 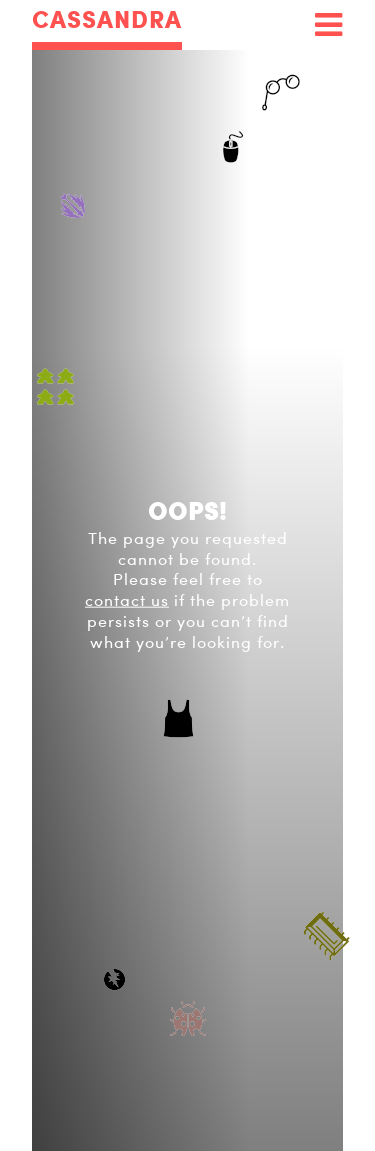 I want to click on indicates corrupted or damaged disc media, so click(x=114, y=979).